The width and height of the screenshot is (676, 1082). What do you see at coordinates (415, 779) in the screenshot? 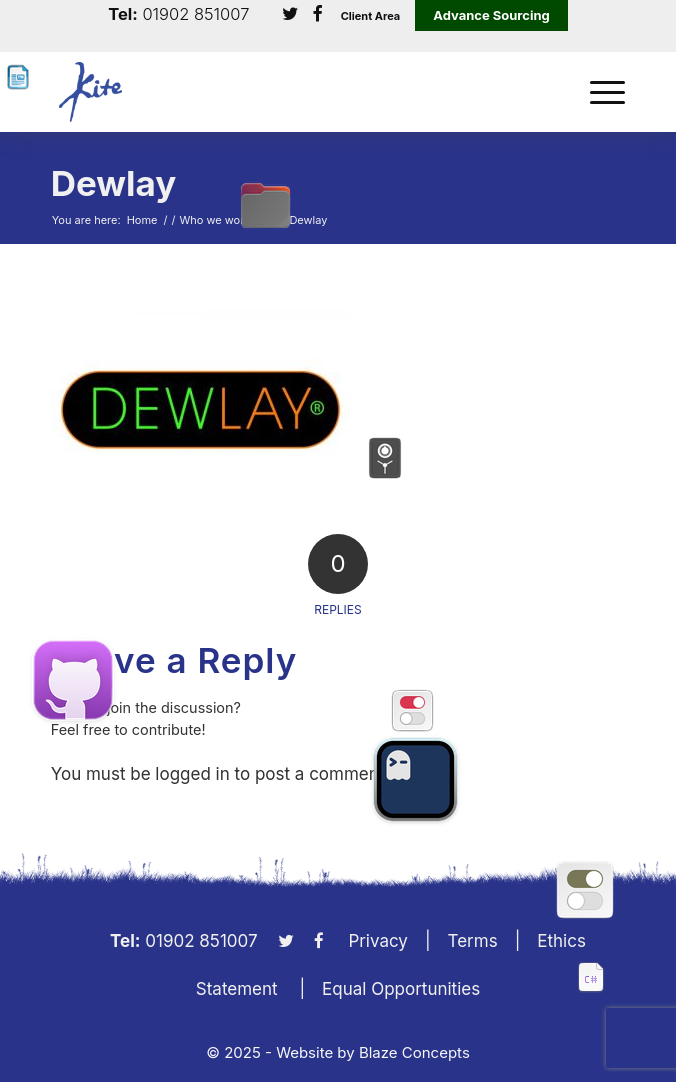
I see `open ghostty terminal application` at bounding box center [415, 779].